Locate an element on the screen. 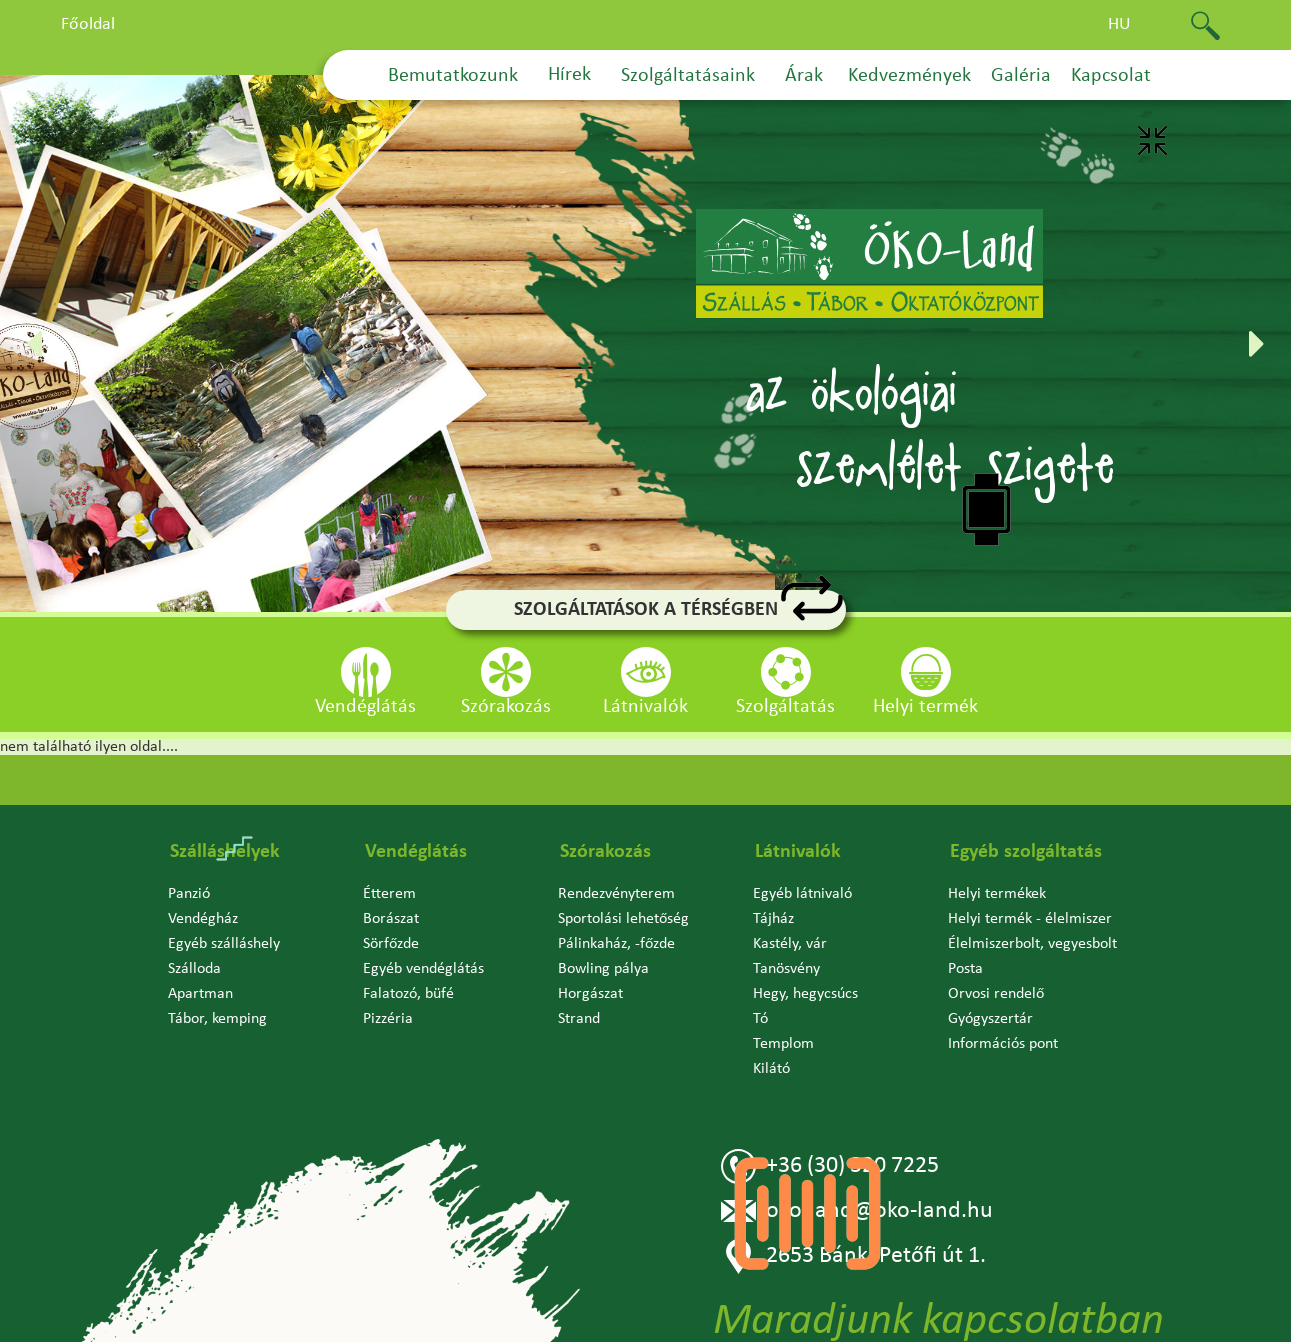  indicates stairs or steps nearby is located at coordinates (234, 848).